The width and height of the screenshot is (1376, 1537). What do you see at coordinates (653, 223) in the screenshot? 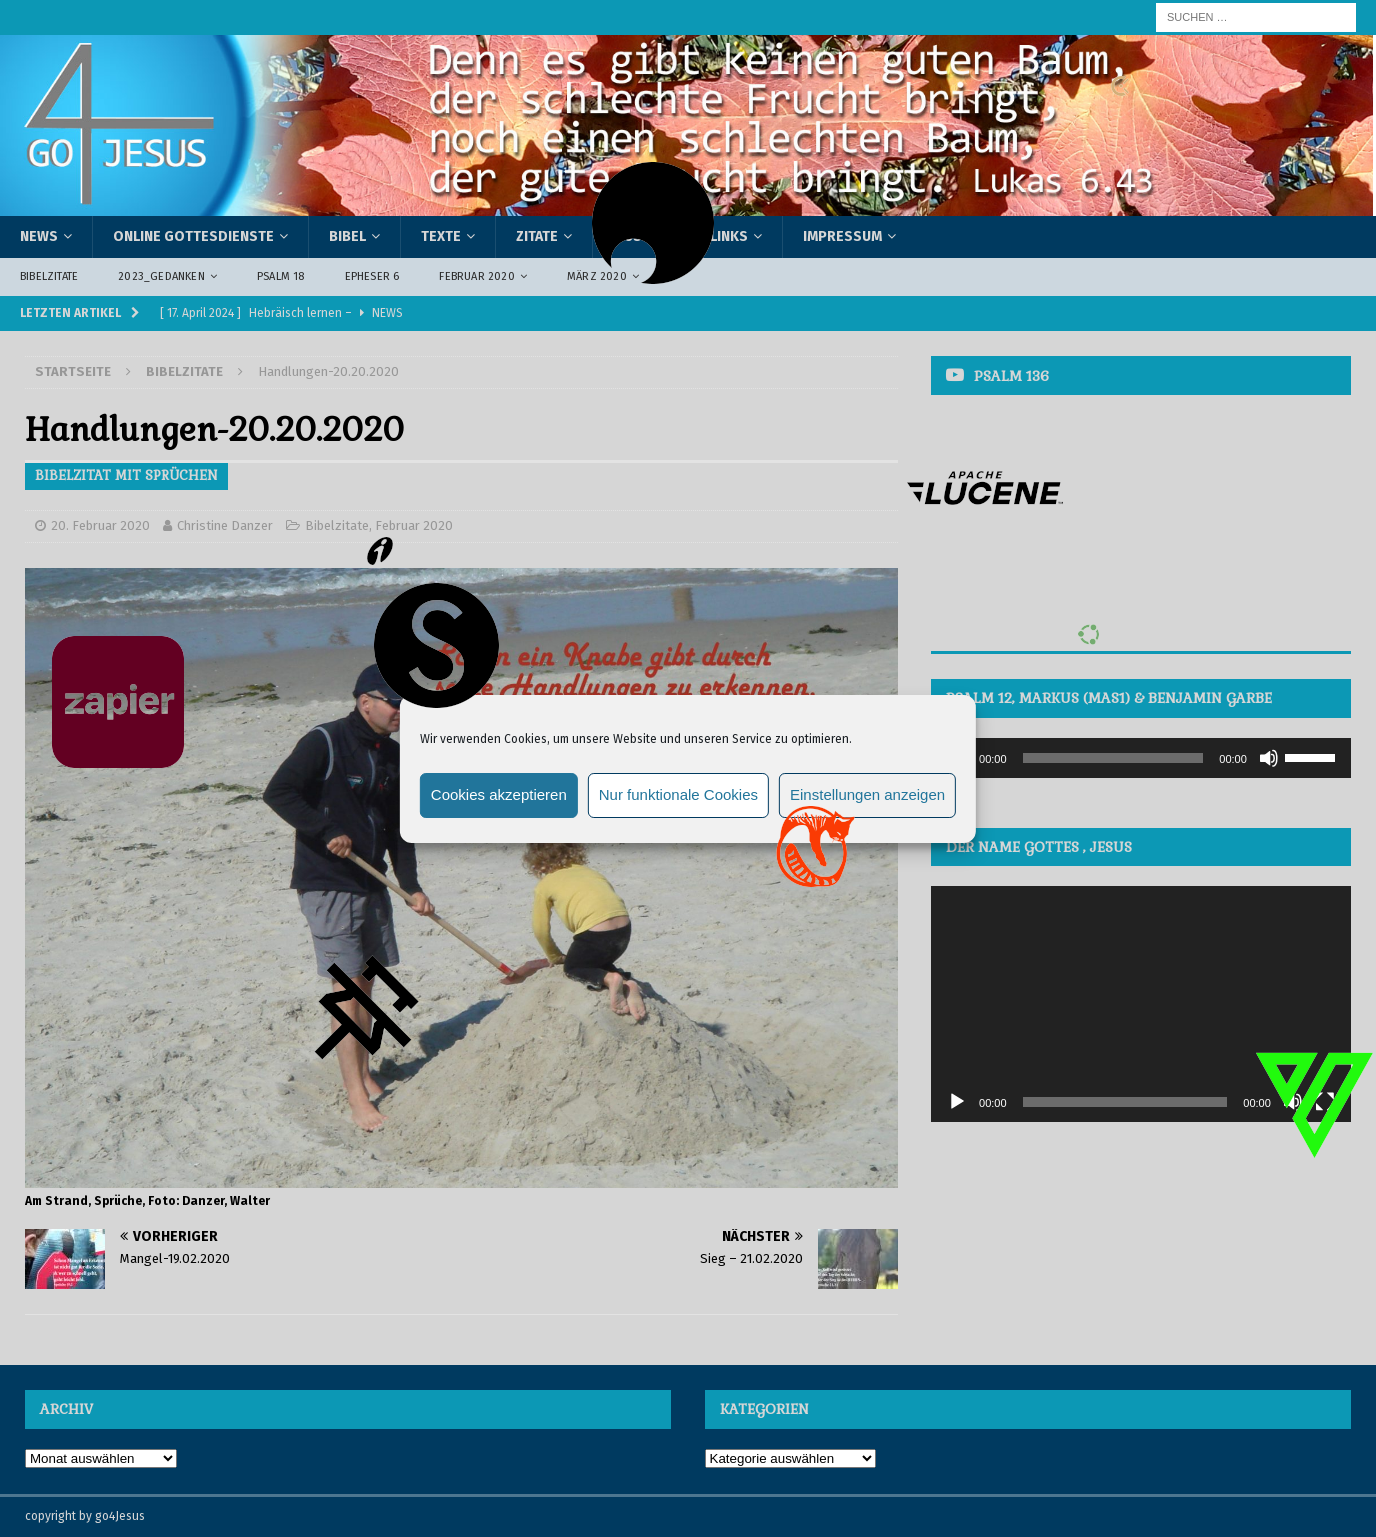
I see `shadow cloud gaming service logo` at bounding box center [653, 223].